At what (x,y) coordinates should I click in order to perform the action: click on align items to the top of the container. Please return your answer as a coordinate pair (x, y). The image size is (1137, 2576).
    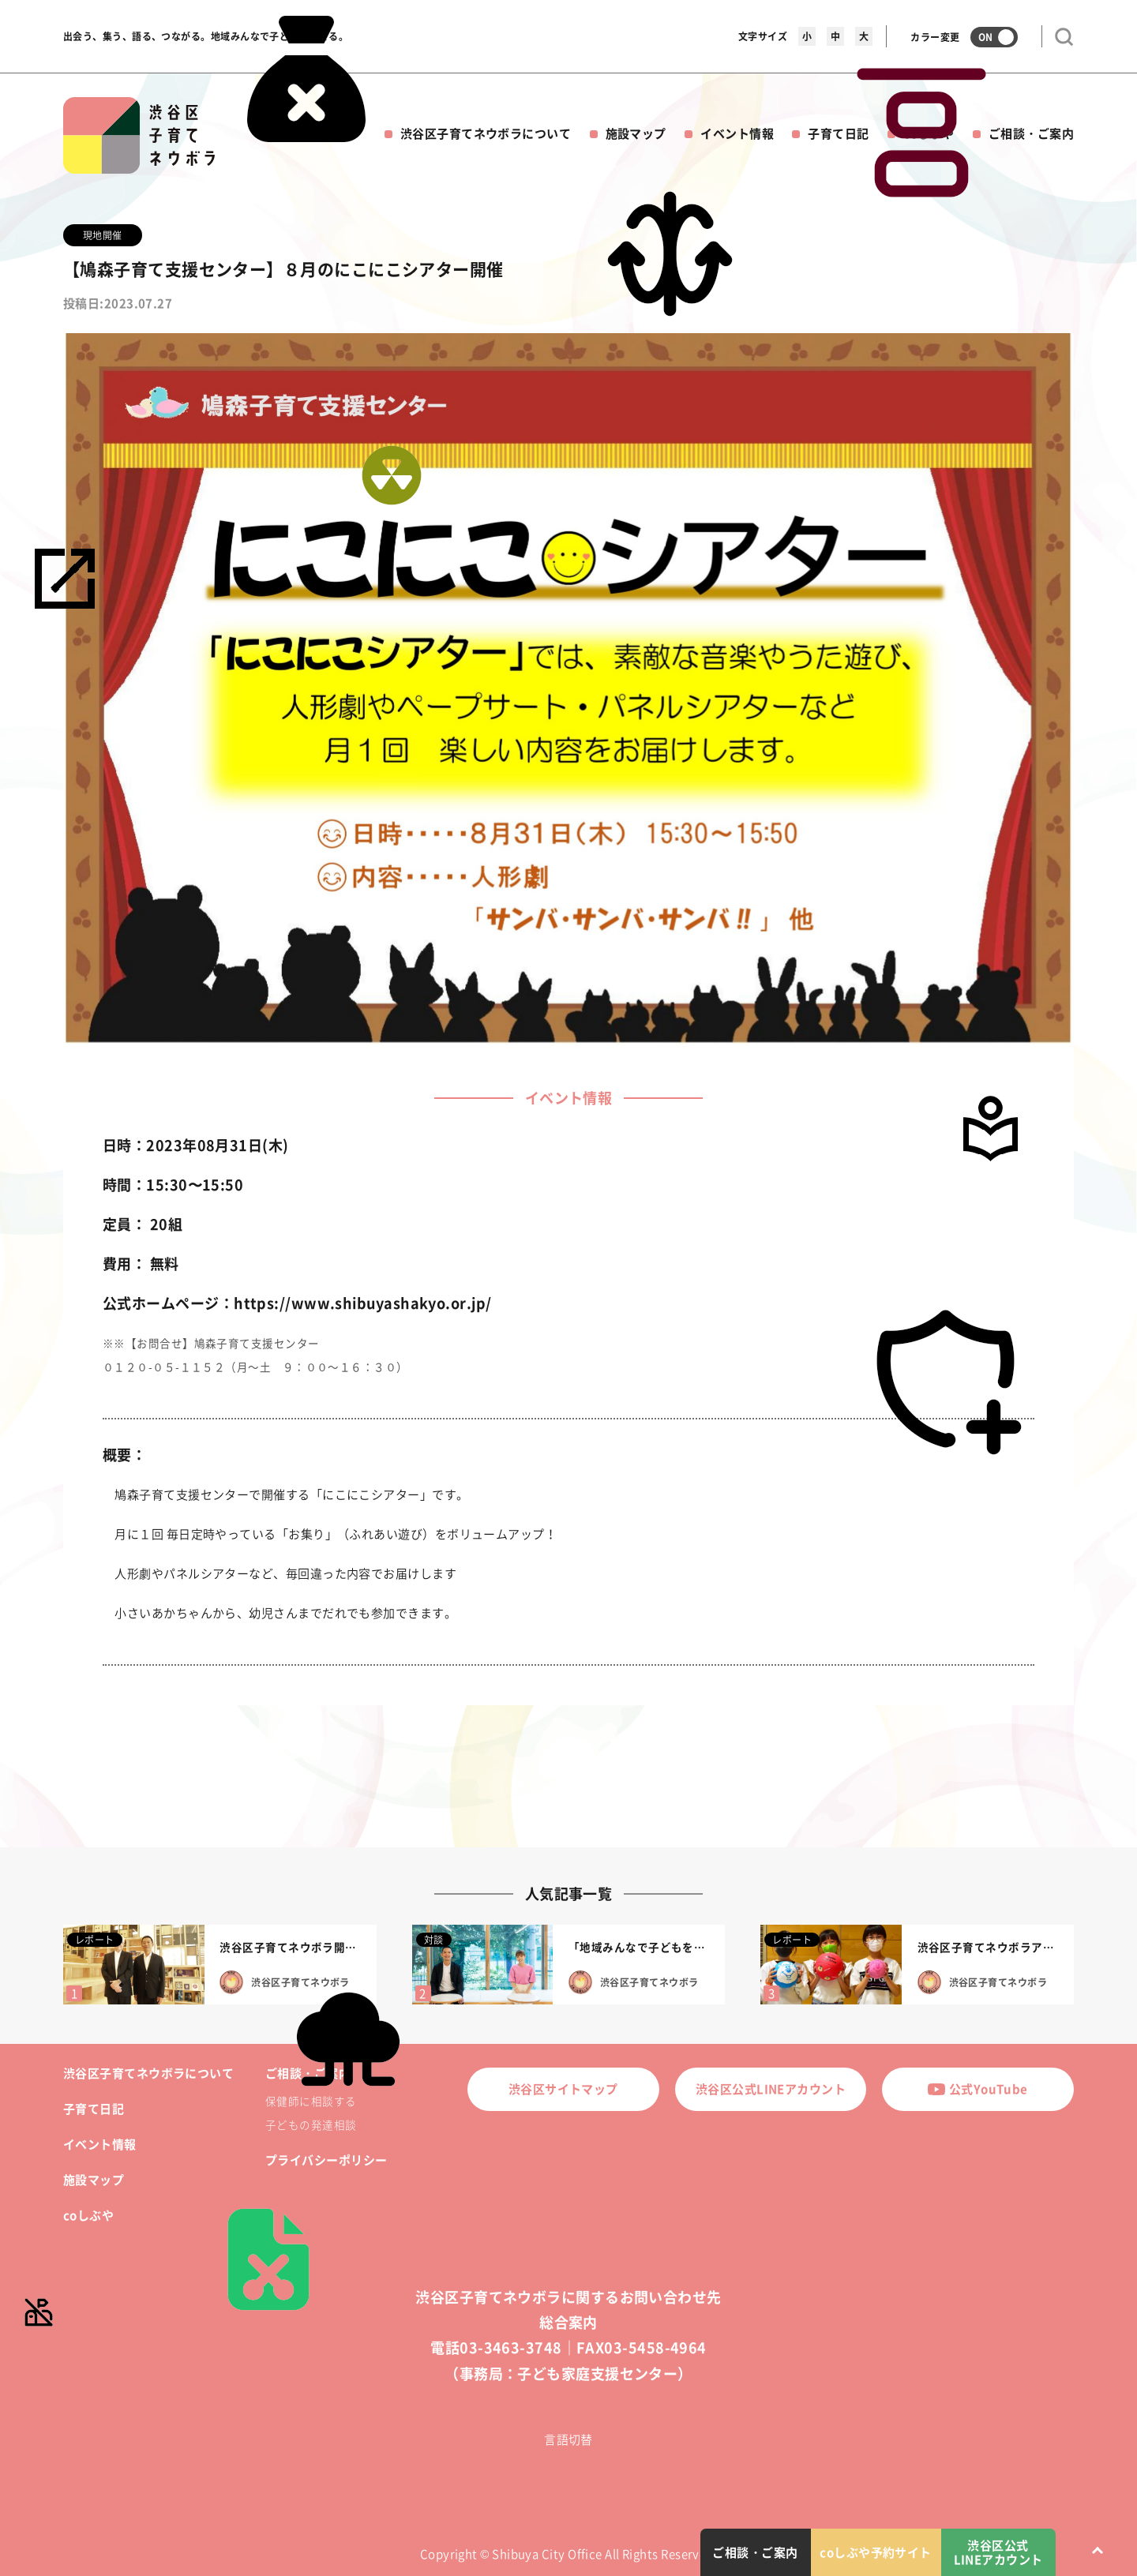
    Looking at the image, I should click on (921, 133).